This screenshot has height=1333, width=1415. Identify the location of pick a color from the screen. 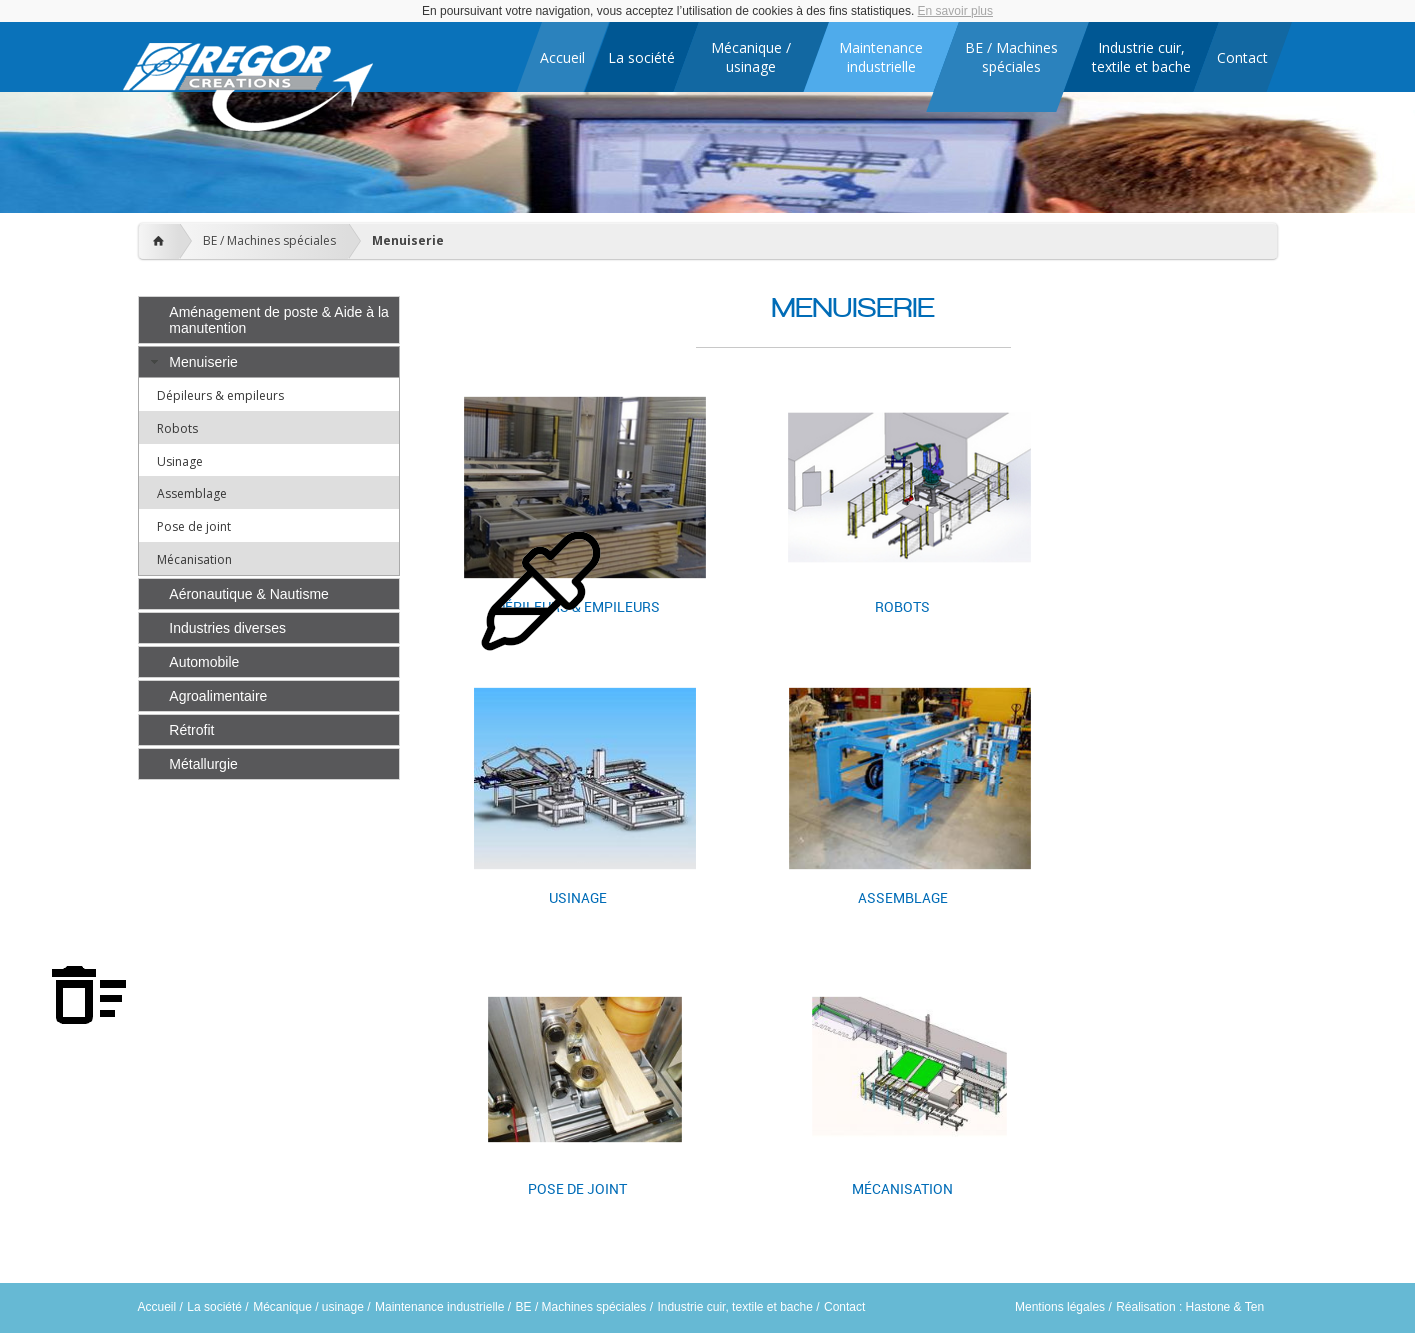
(541, 591).